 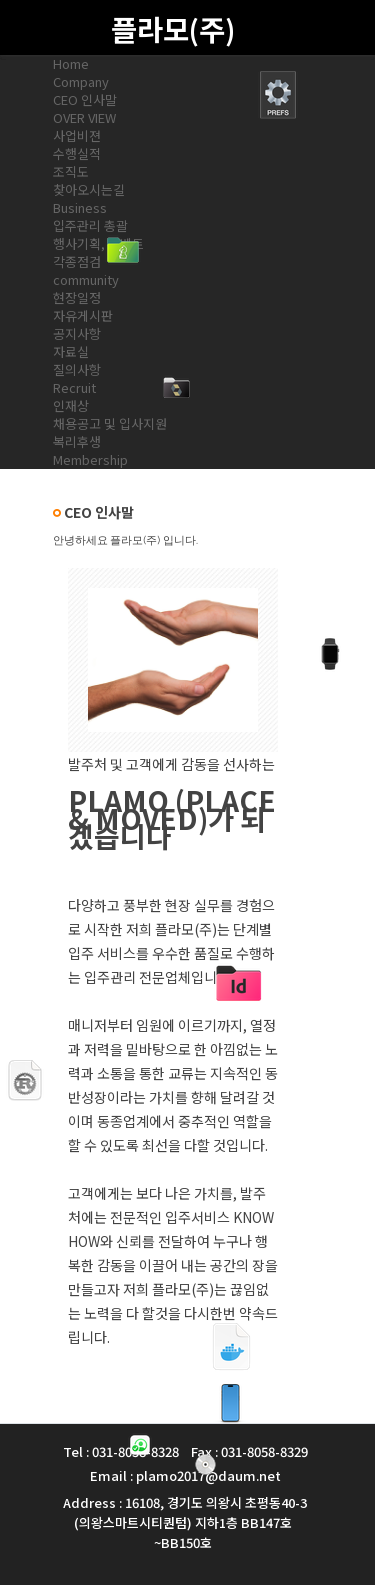 I want to click on open hibernate or sleep mode system folder, so click(x=176, y=388).